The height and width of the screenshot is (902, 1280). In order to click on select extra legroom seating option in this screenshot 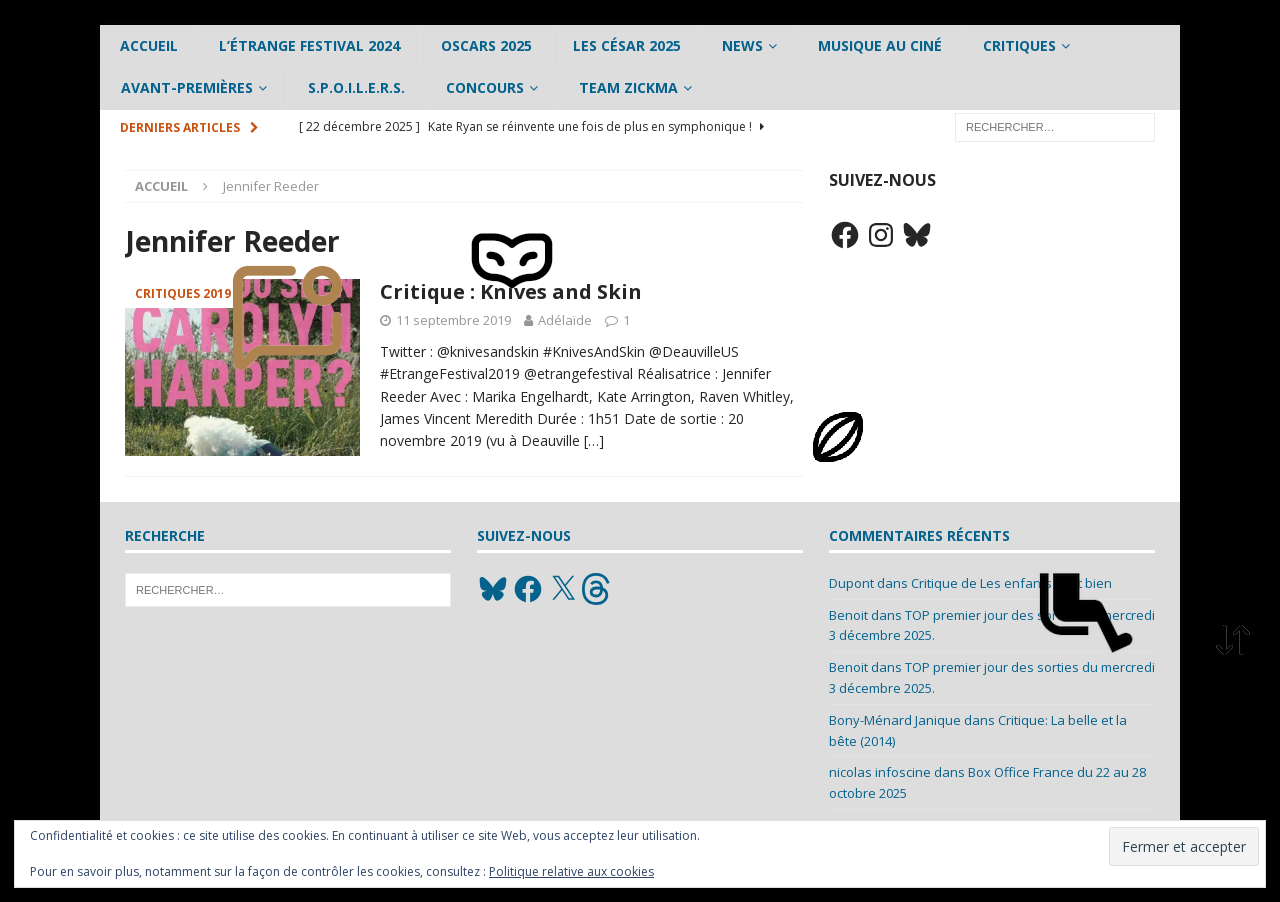, I will do `click(1084, 613)`.